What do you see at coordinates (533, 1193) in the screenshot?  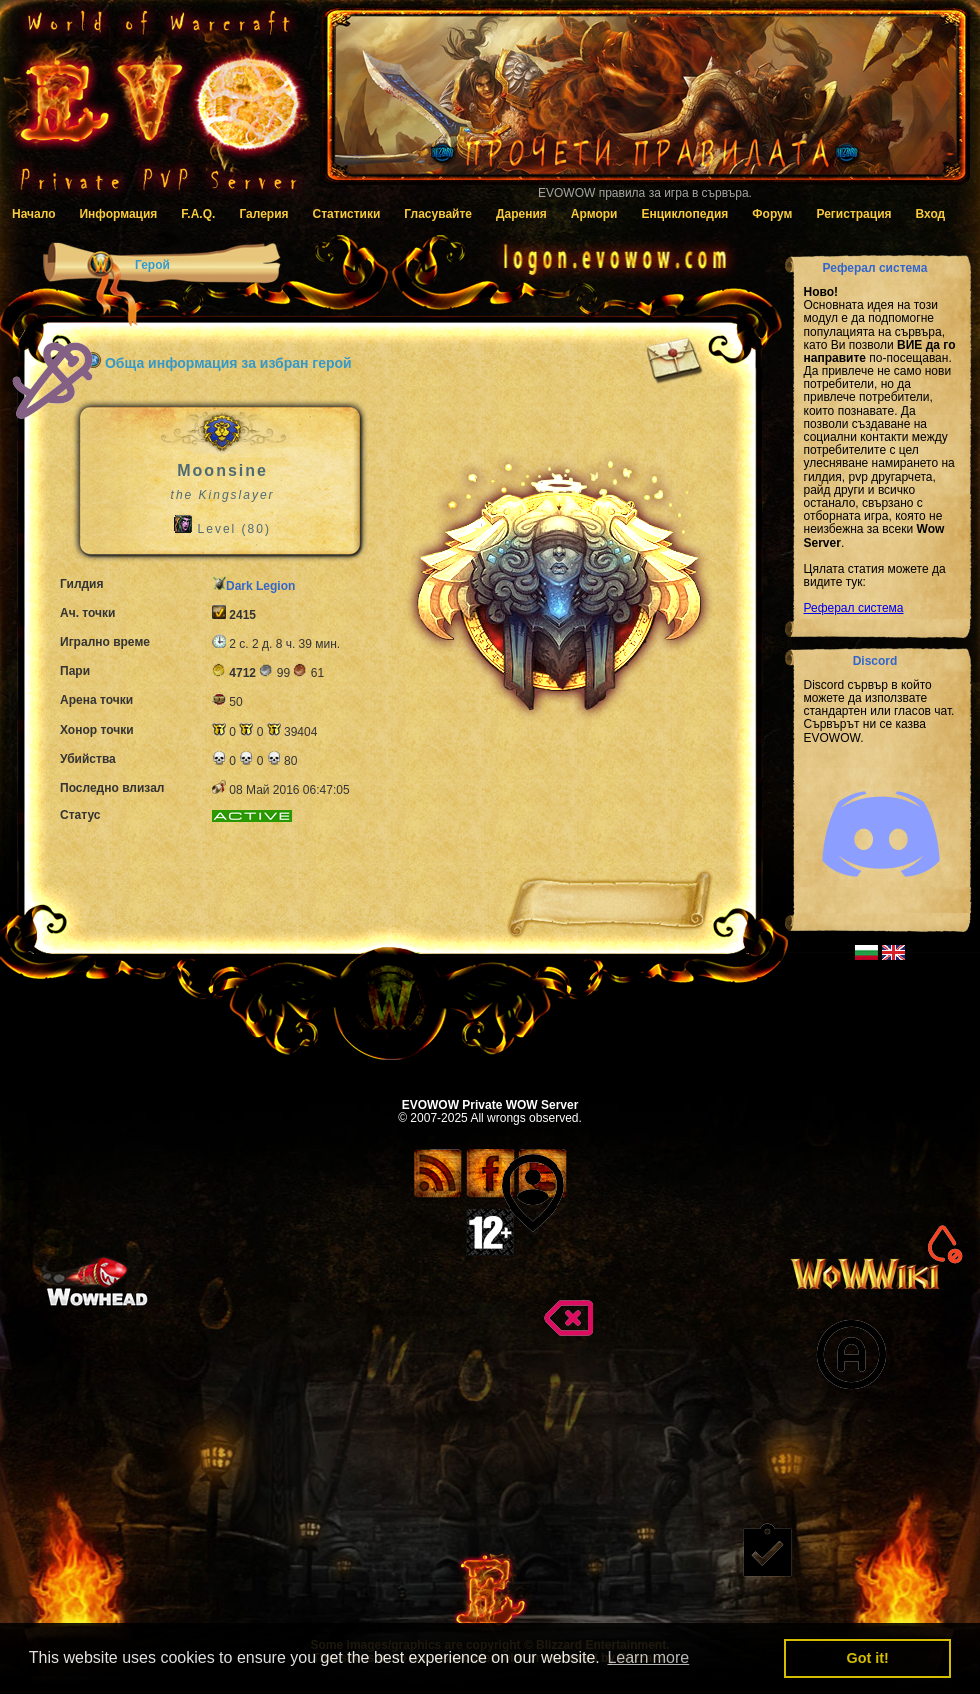 I see `view someone's current location` at bounding box center [533, 1193].